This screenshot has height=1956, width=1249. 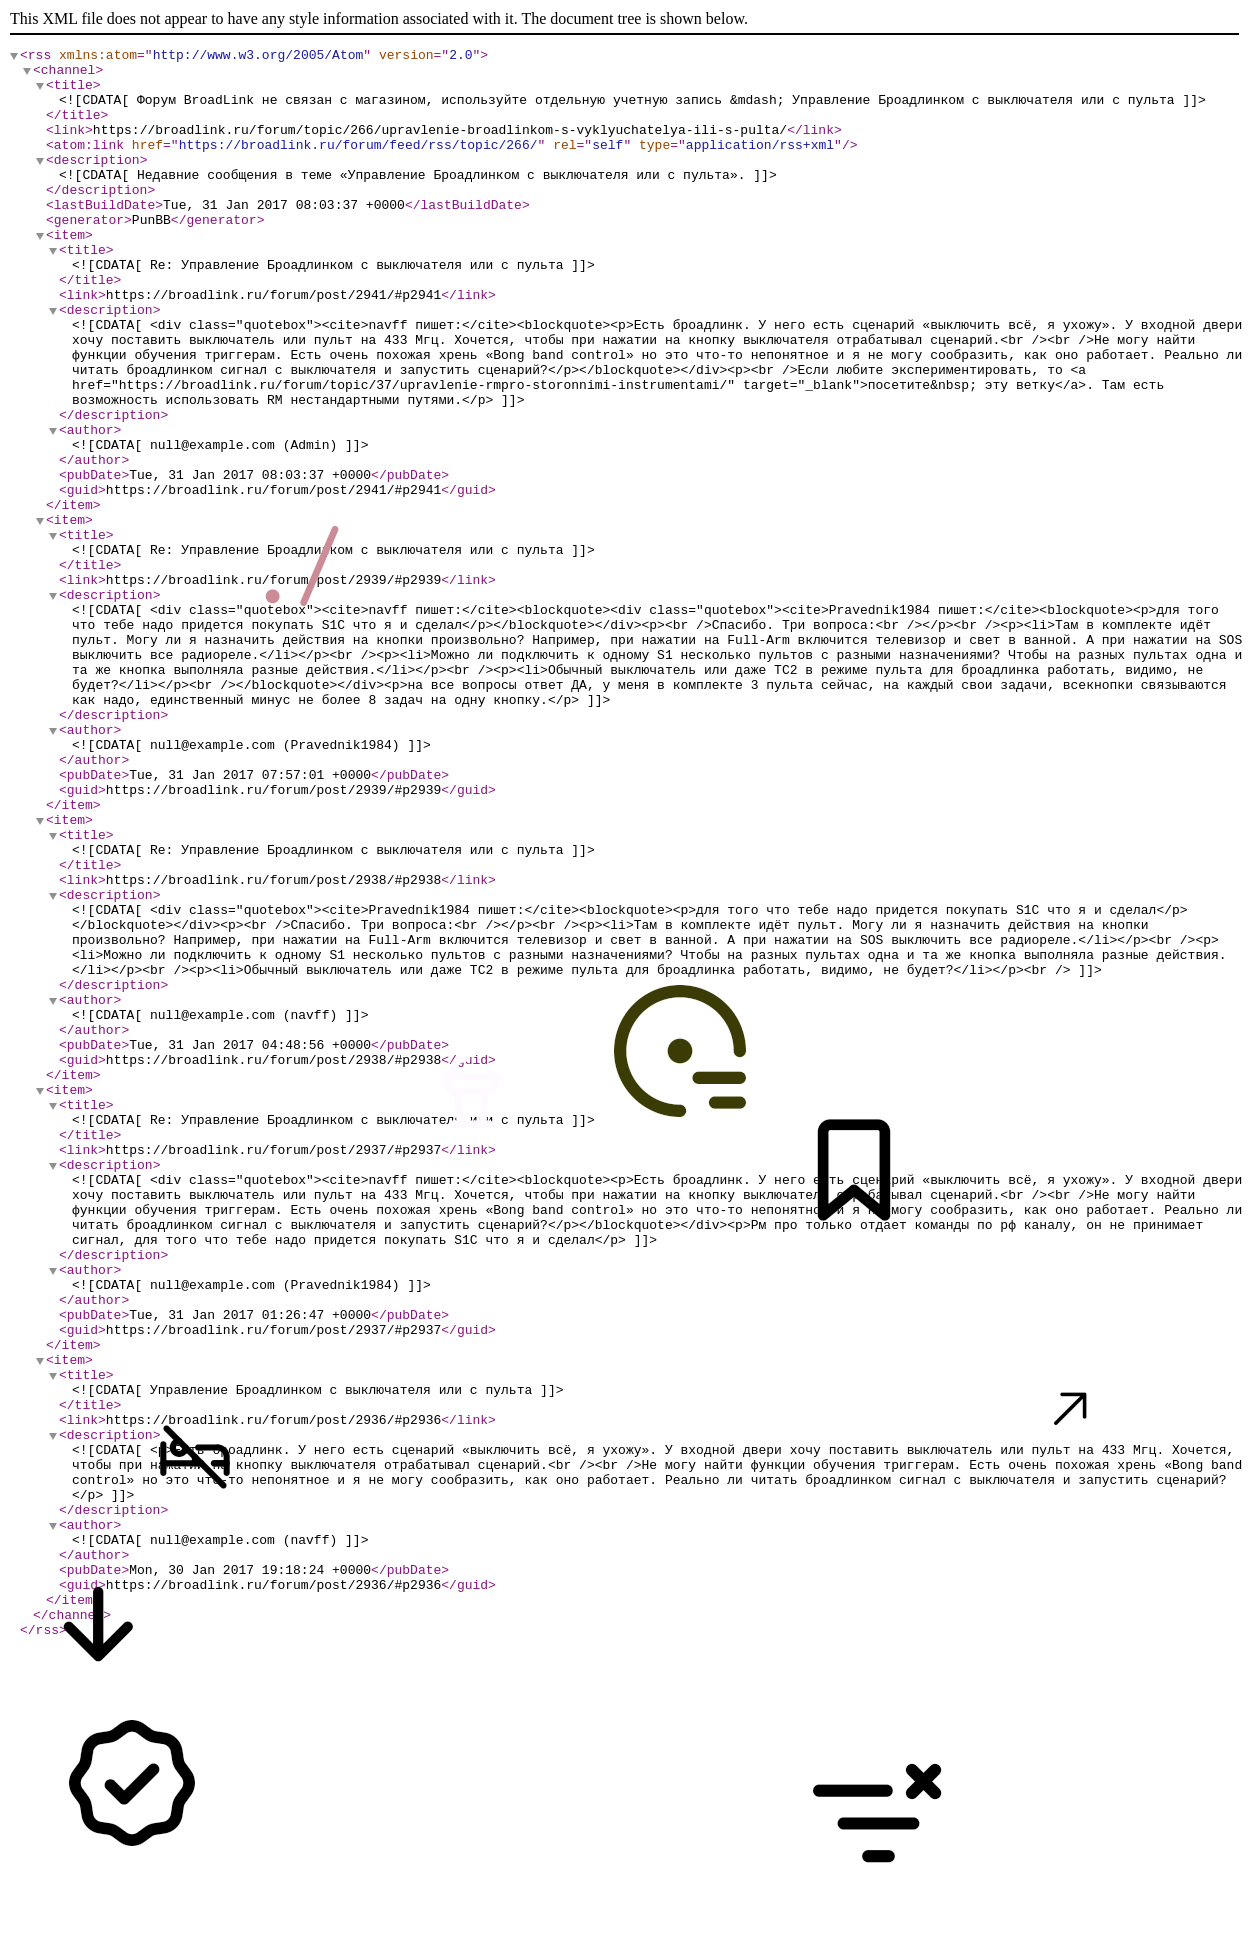 What do you see at coordinates (680, 1051) in the screenshot?
I see `view issue tracking timeline` at bounding box center [680, 1051].